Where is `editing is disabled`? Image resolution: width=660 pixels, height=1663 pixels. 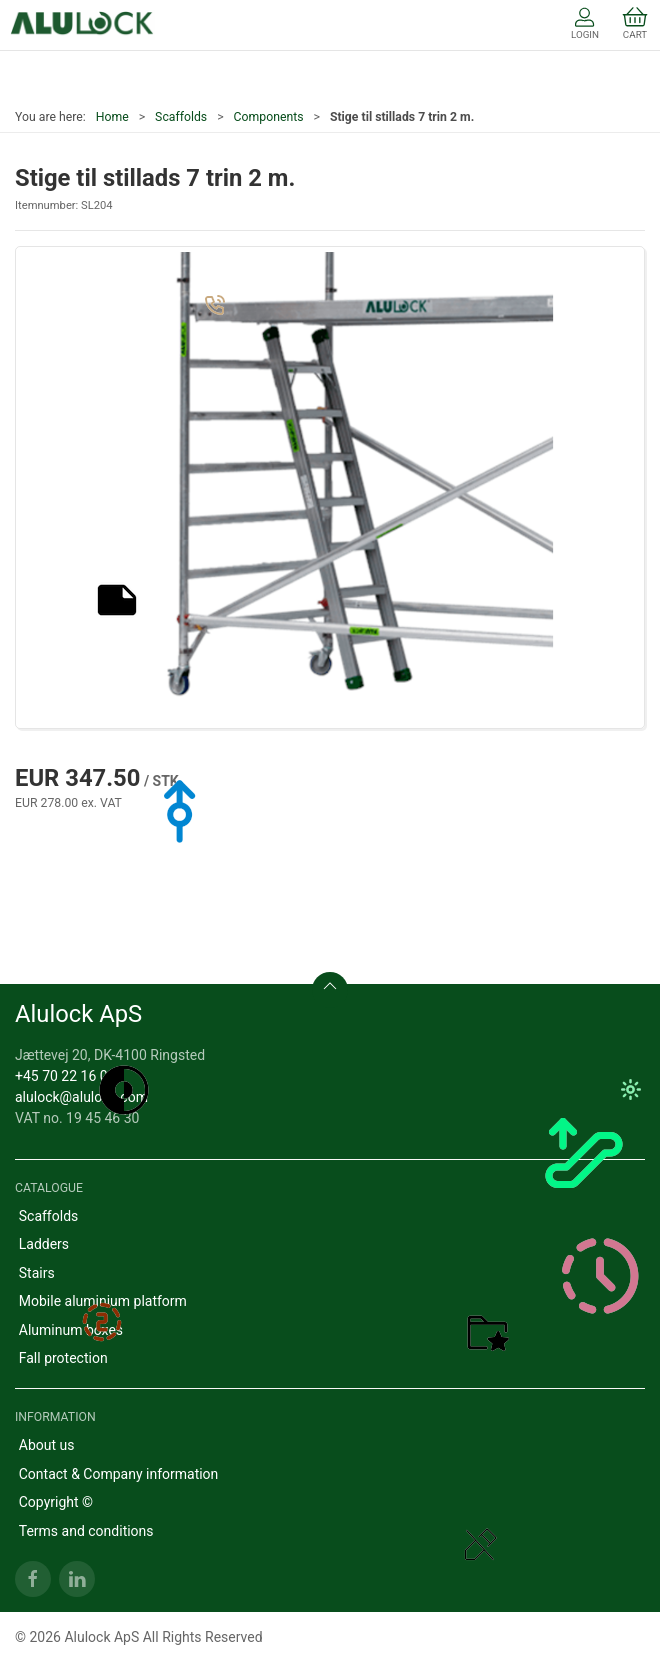
editing is disabled is located at coordinates (480, 1545).